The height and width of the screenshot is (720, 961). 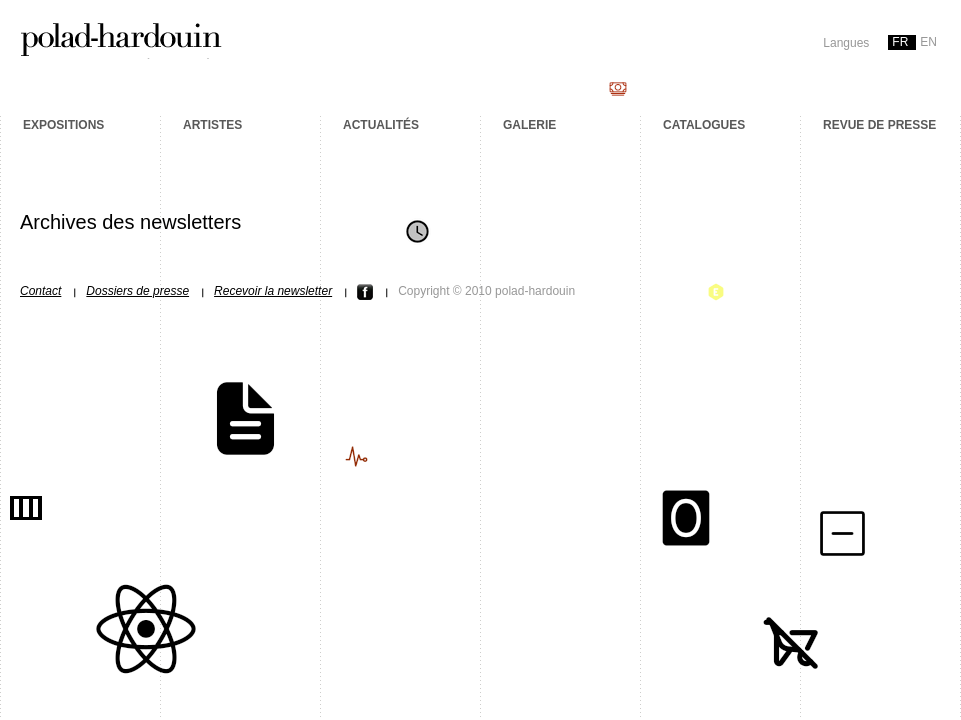 What do you see at coordinates (146, 629) in the screenshot?
I see `React framework or library logo` at bounding box center [146, 629].